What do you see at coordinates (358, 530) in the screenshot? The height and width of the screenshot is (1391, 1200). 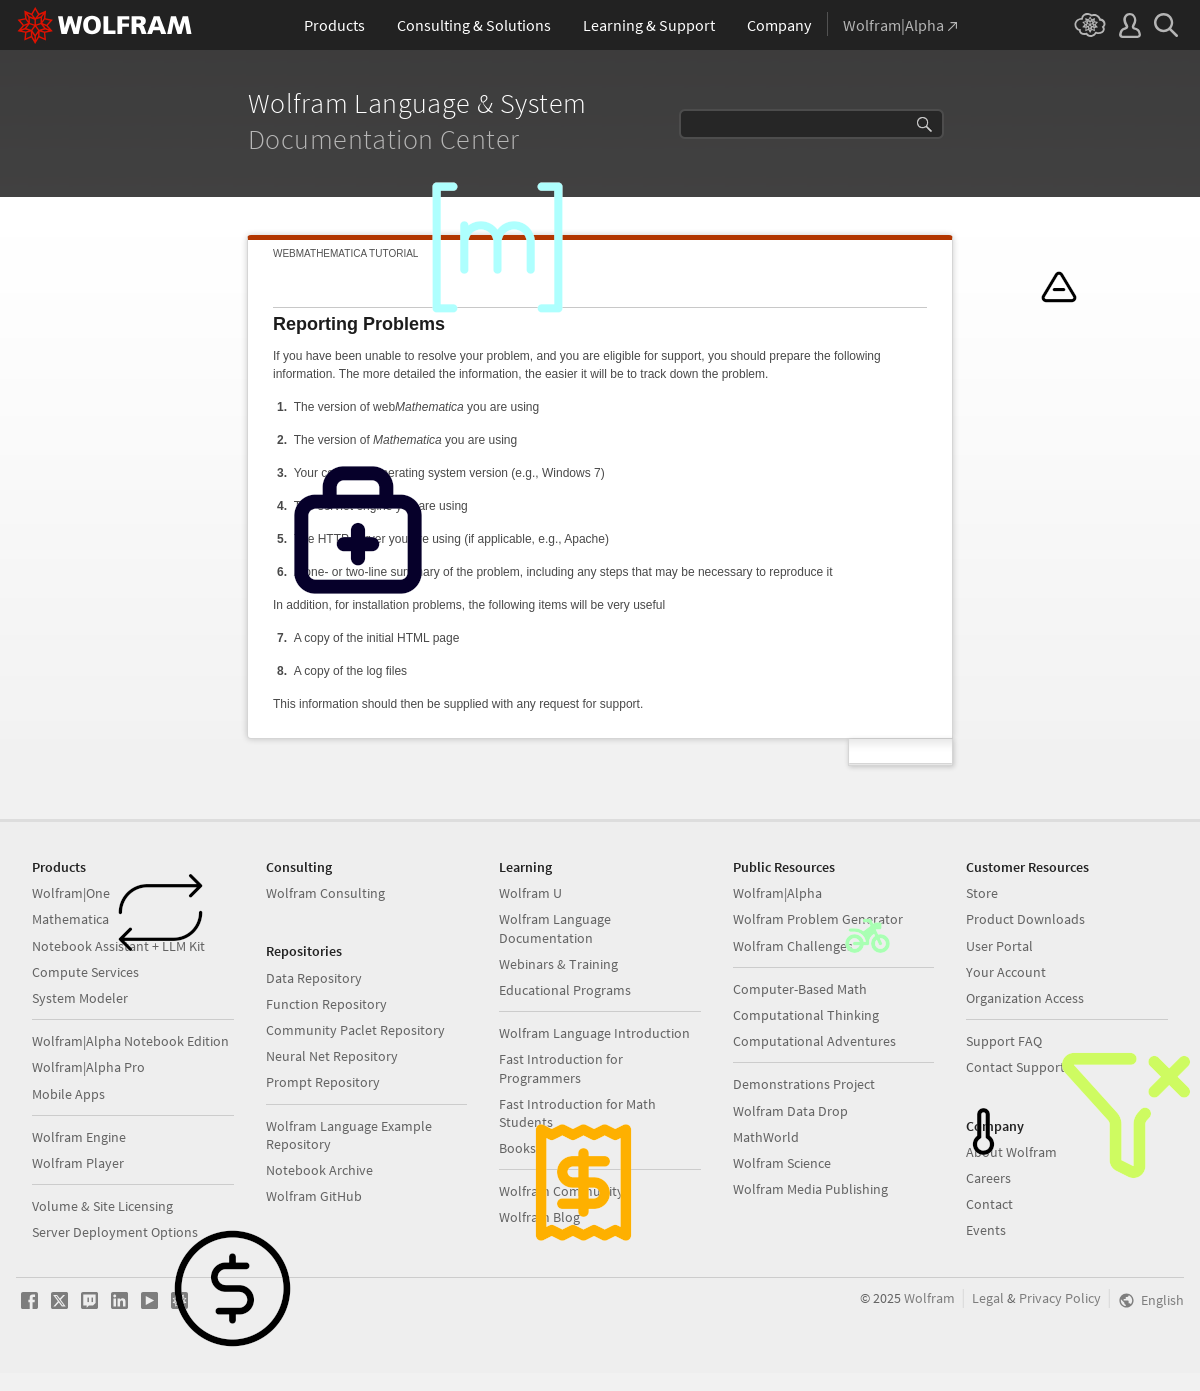 I see `access health or medical resources` at bounding box center [358, 530].